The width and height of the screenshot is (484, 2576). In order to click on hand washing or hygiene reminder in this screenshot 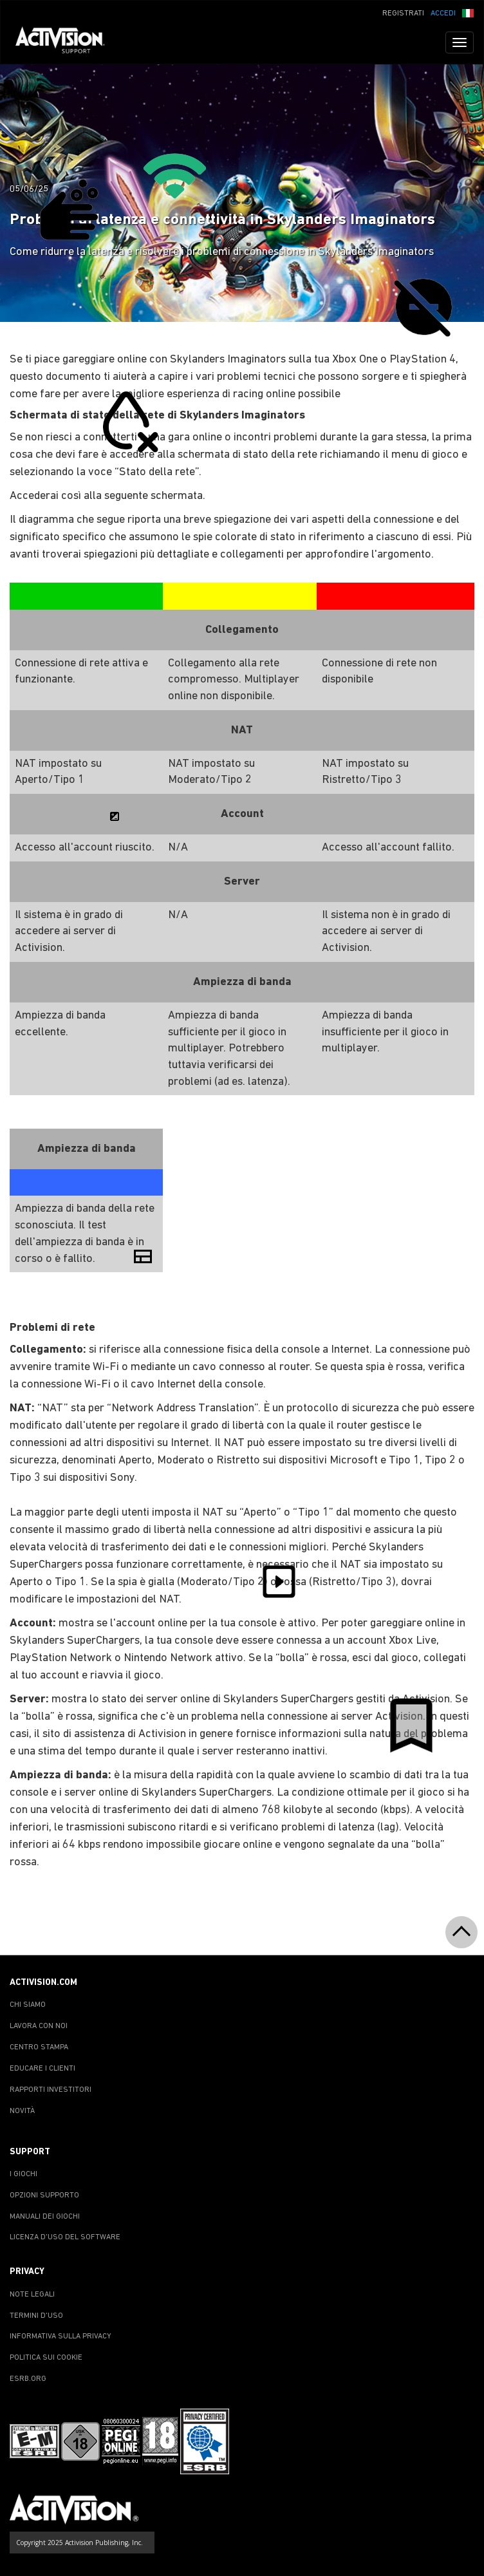, I will do `click(70, 209)`.